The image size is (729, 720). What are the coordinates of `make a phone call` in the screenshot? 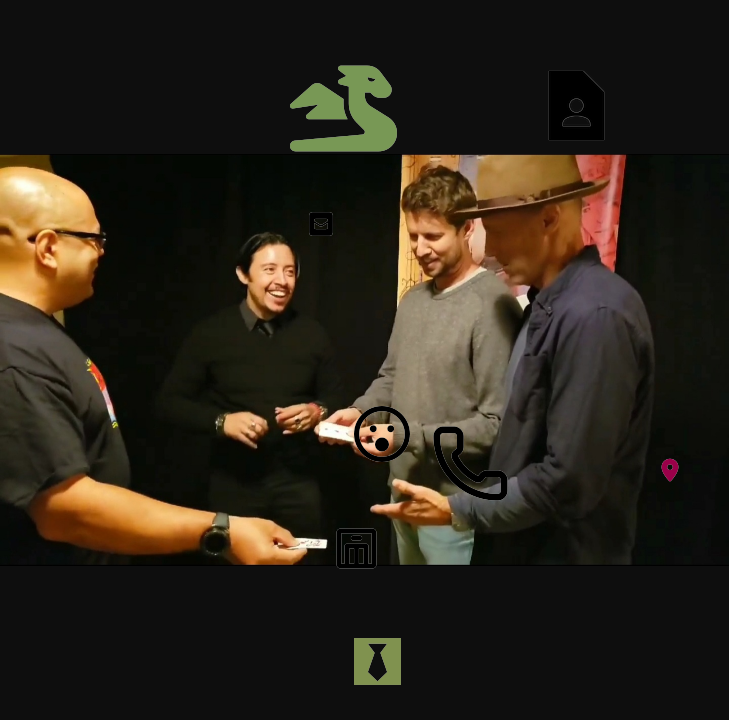 It's located at (470, 463).